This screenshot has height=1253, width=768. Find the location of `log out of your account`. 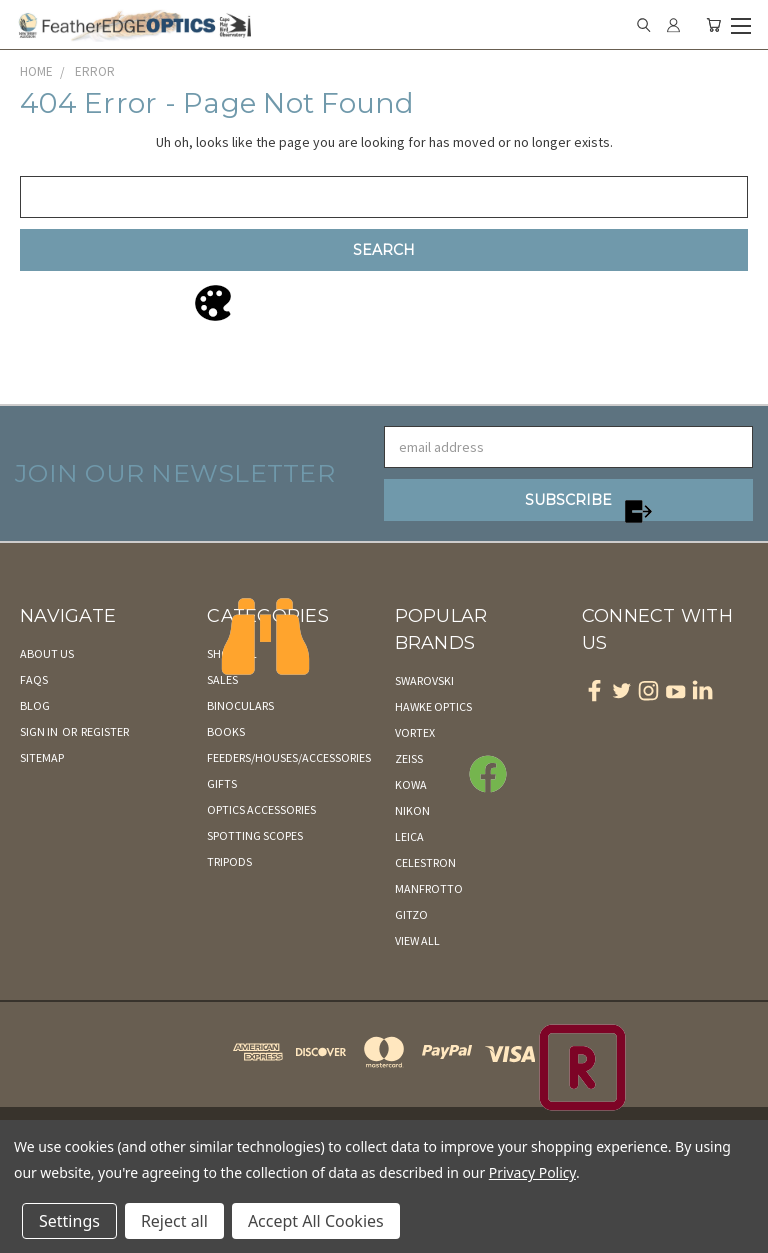

log out of your account is located at coordinates (638, 511).